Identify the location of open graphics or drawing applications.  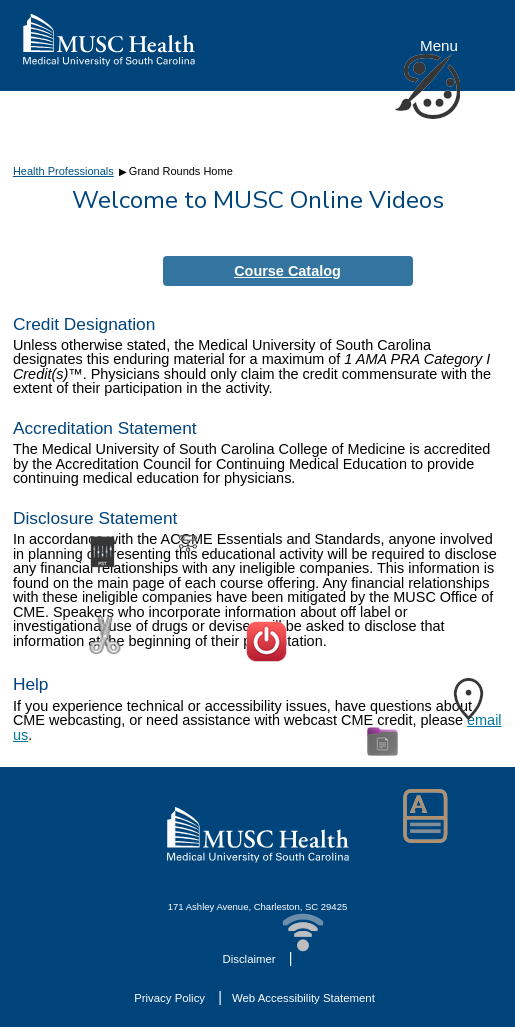
(427, 86).